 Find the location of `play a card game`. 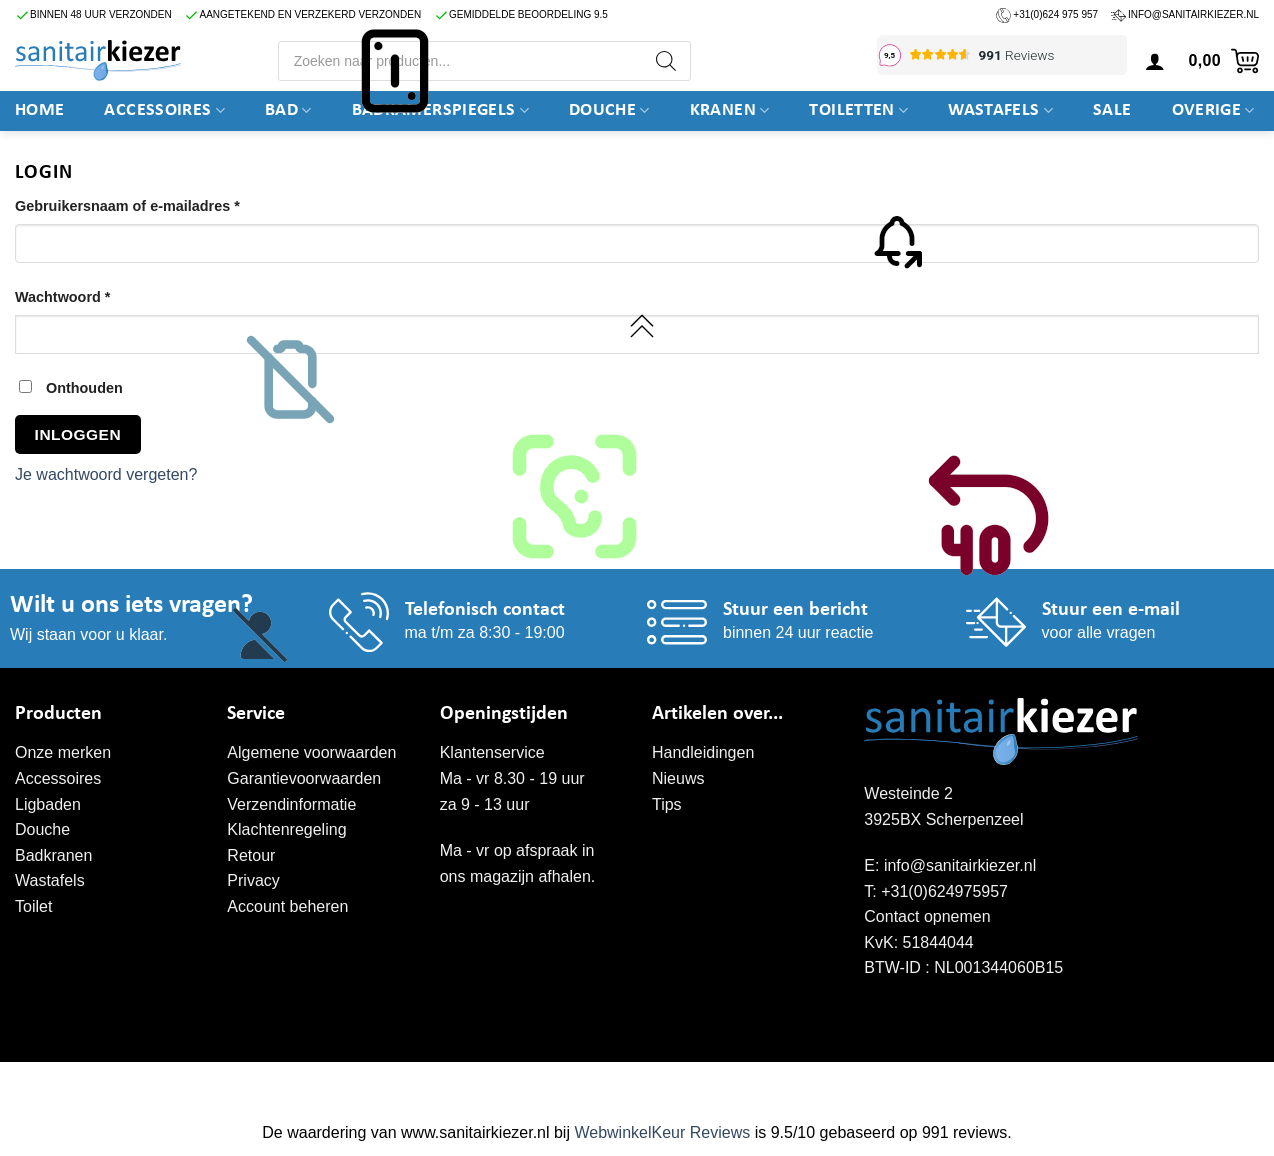

play a card game is located at coordinates (395, 71).